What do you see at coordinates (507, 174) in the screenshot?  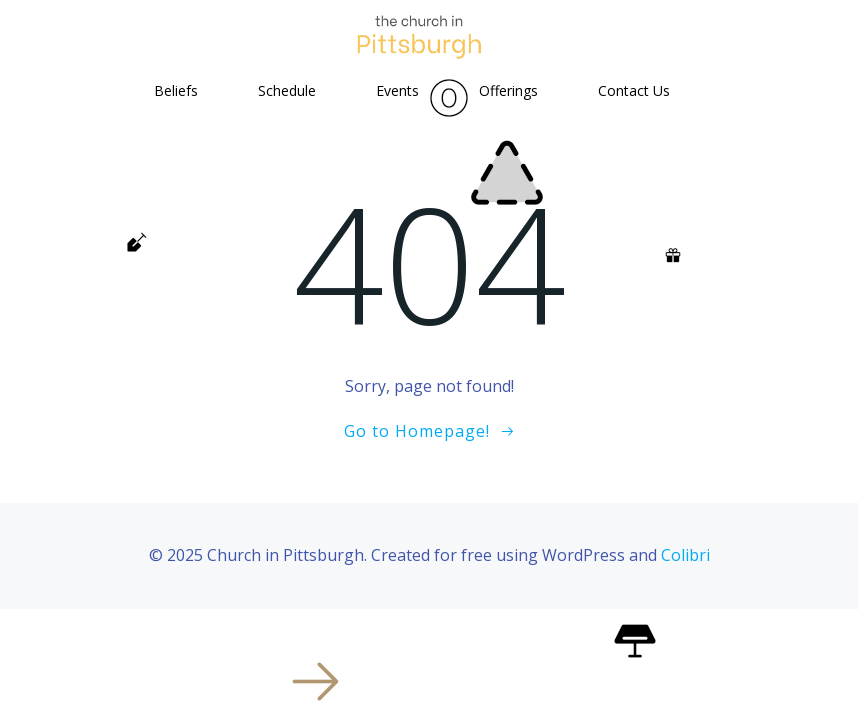 I see `indicates a draft or incomplete state` at bounding box center [507, 174].